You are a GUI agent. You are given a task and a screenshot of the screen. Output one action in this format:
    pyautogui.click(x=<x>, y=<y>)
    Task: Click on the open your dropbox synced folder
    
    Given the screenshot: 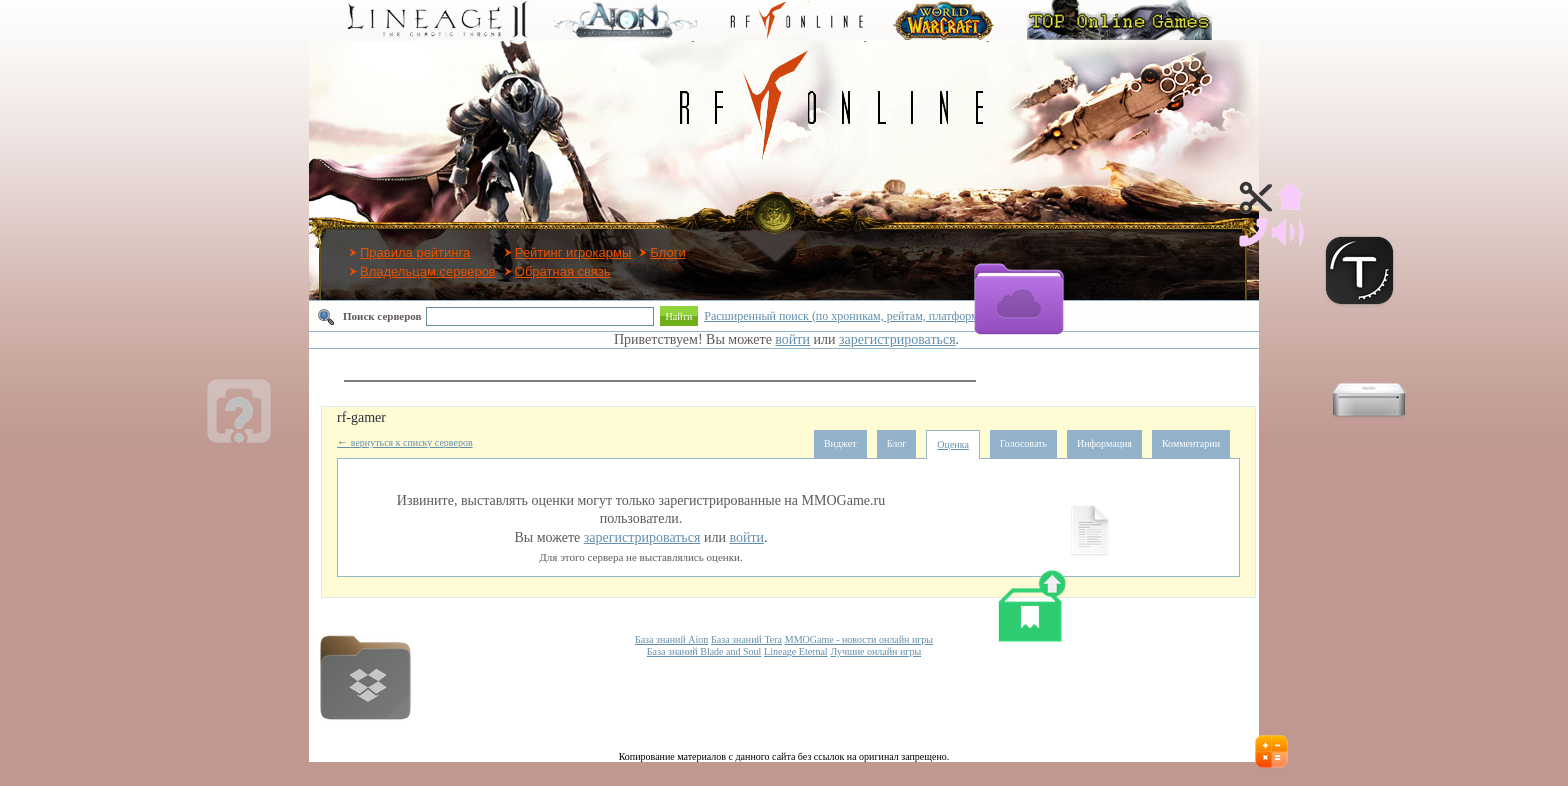 What is the action you would take?
    pyautogui.click(x=365, y=677)
    